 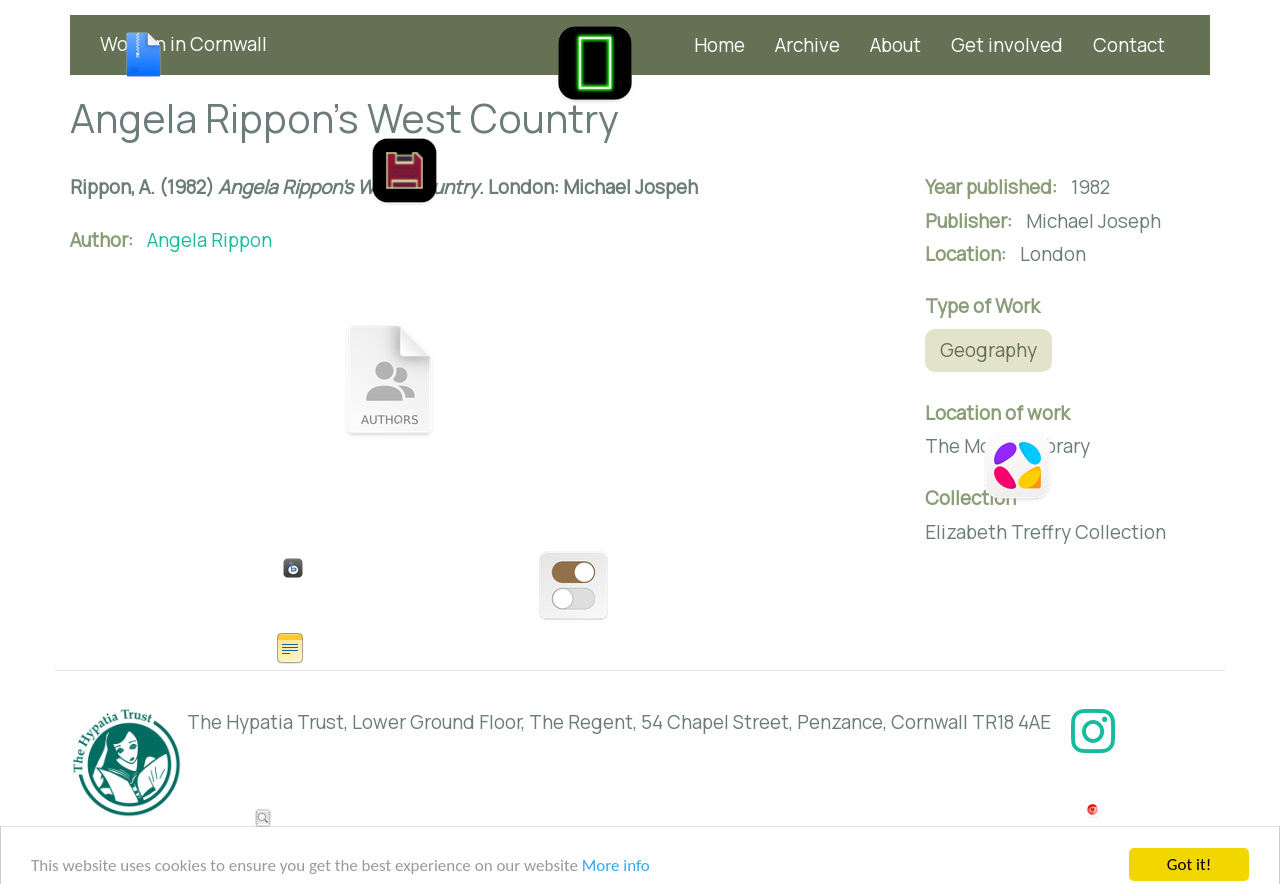 I want to click on a compressed or archived software file, so click(x=143, y=55).